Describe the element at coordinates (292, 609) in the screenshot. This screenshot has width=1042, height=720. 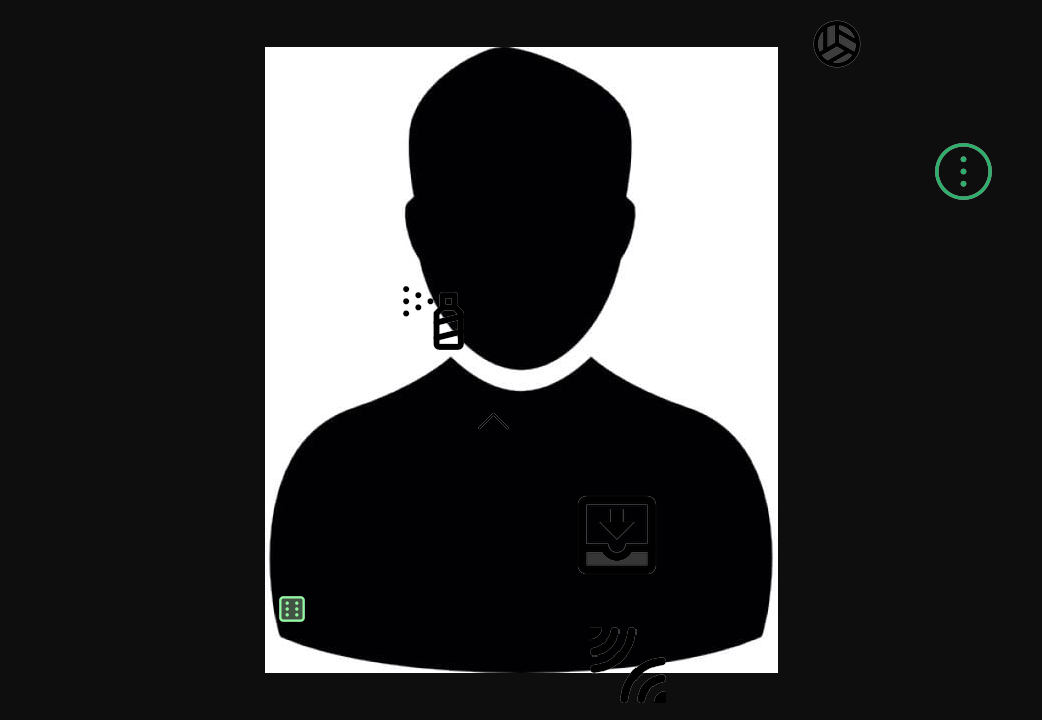
I see `randomize or shuffle content` at that location.